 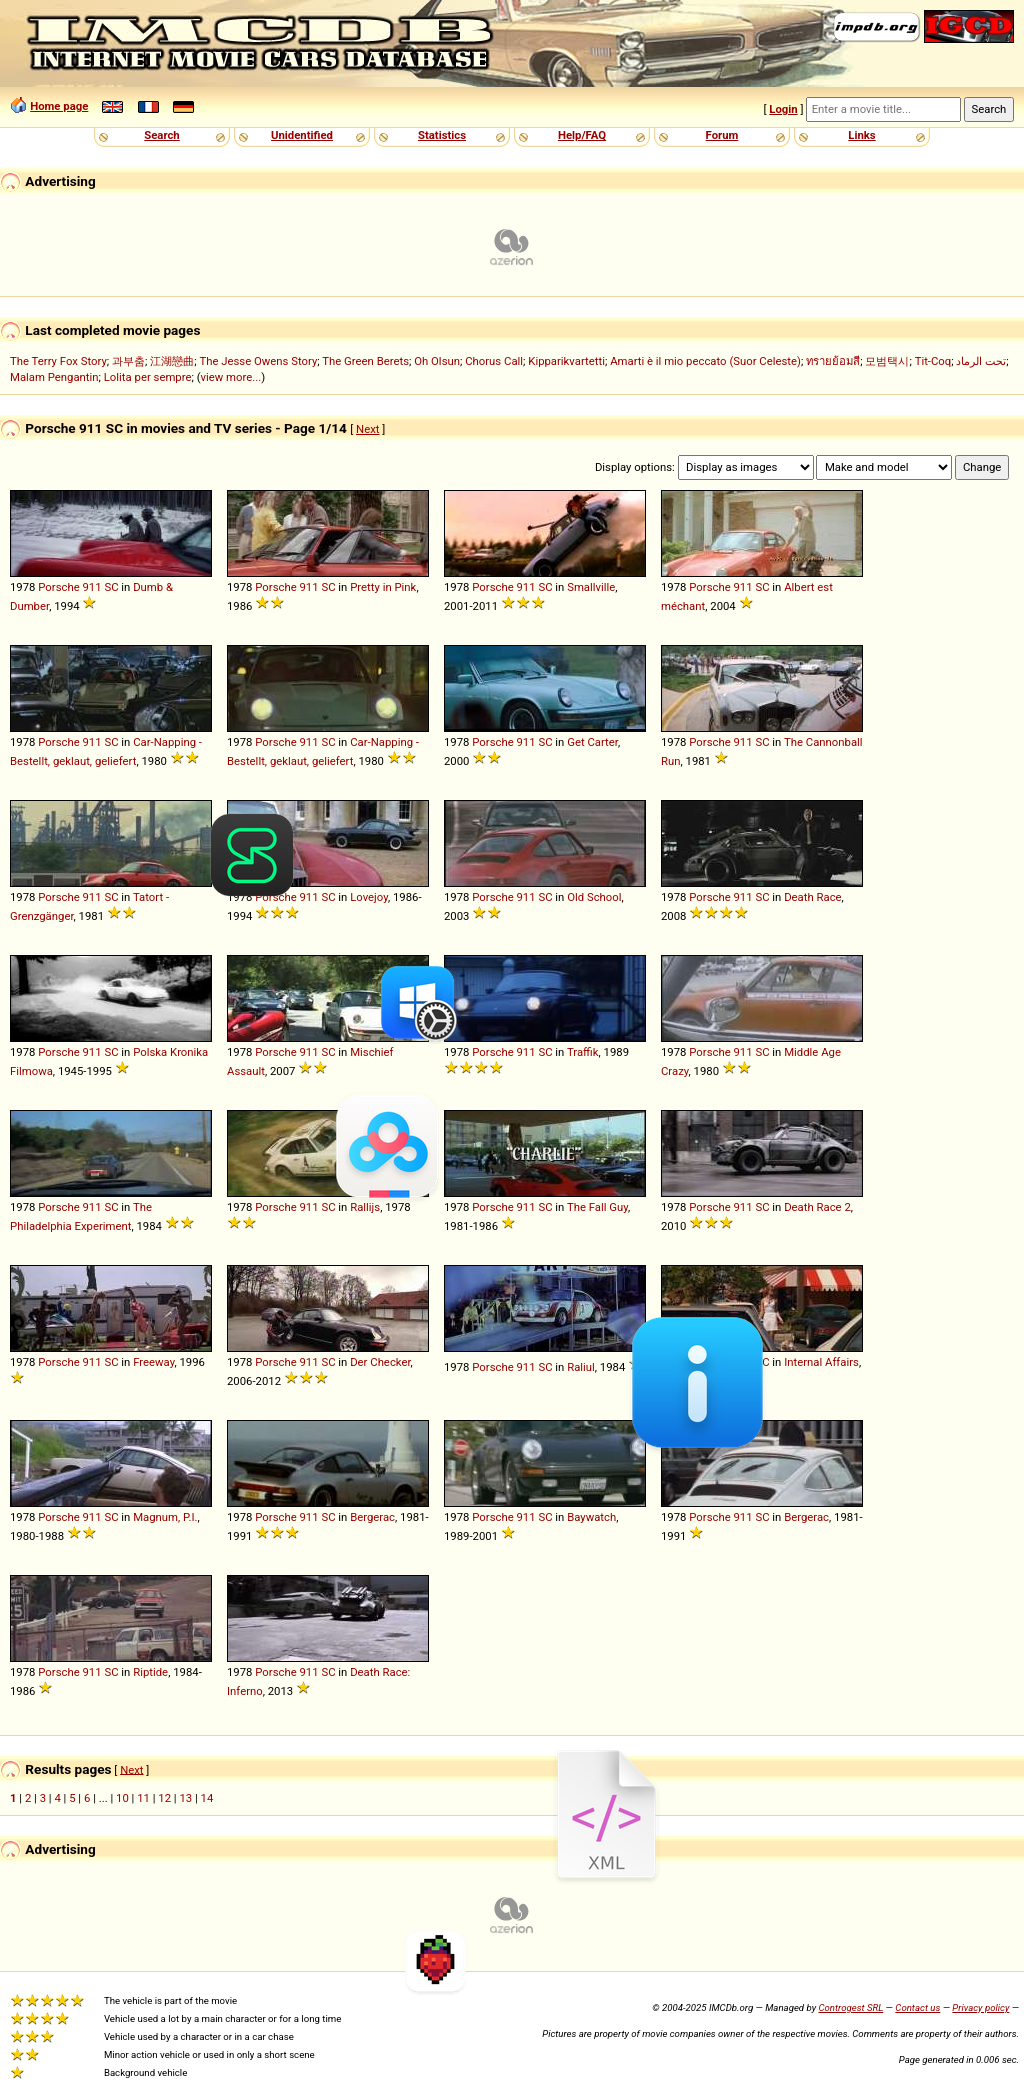 What do you see at coordinates (252, 855) in the screenshot?
I see `open session private messenger app` at bounding box center [252, 855].